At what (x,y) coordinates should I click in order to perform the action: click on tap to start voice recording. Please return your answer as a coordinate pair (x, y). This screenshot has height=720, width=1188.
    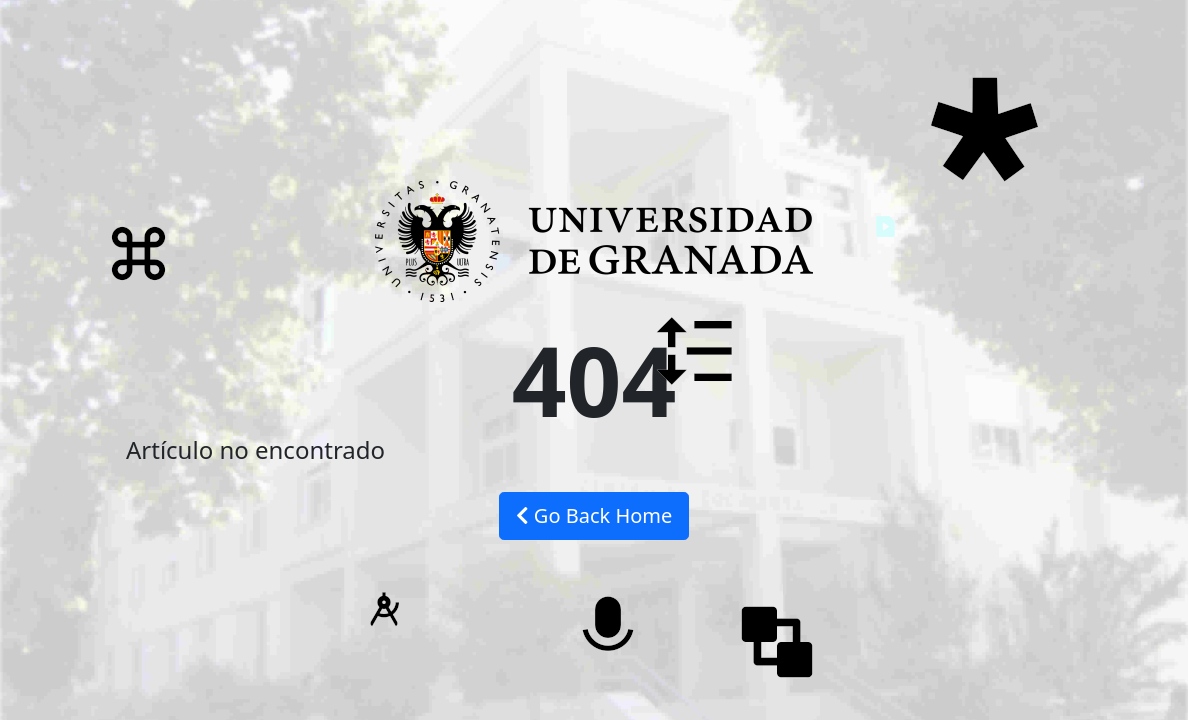
    Looking at the image, I should click on (608, 625).